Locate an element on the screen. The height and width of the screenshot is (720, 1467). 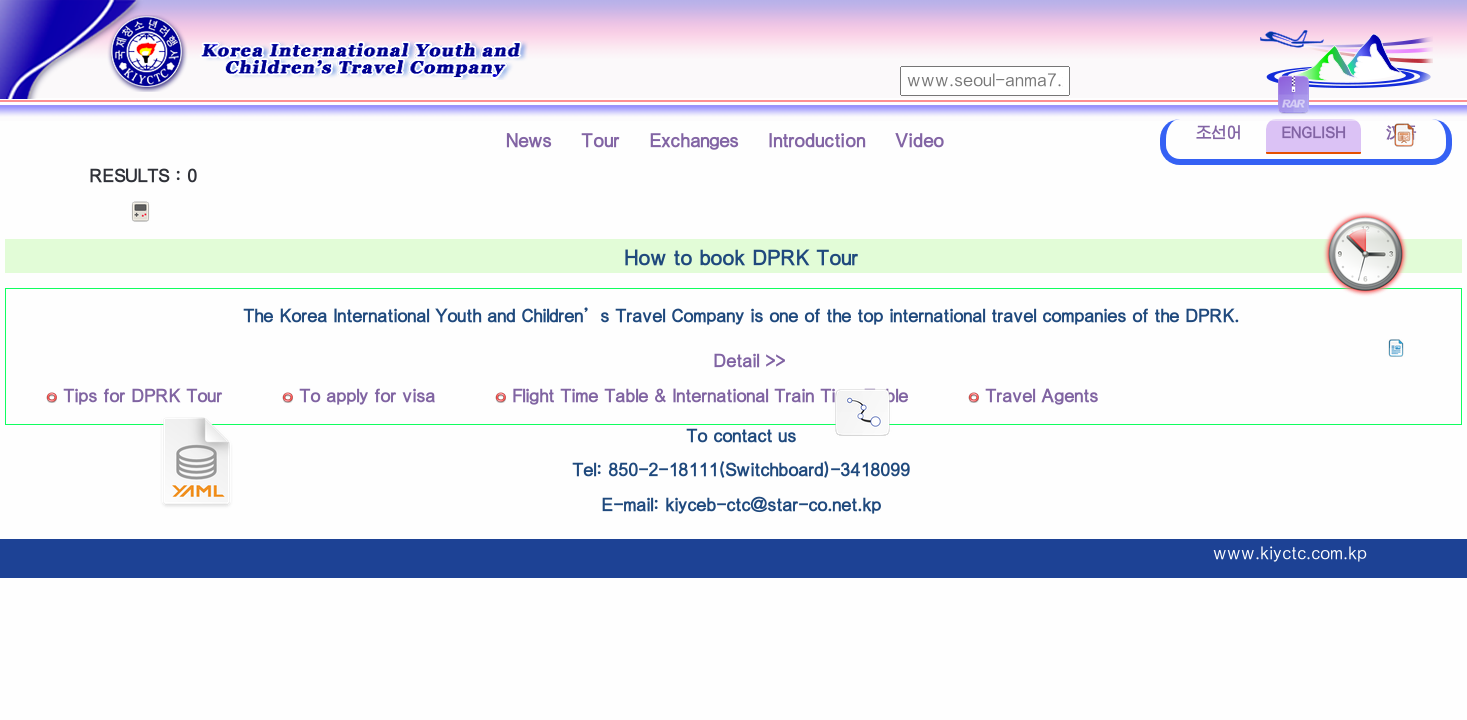
open the game center or gaming app is located at coordinates (140, 211).